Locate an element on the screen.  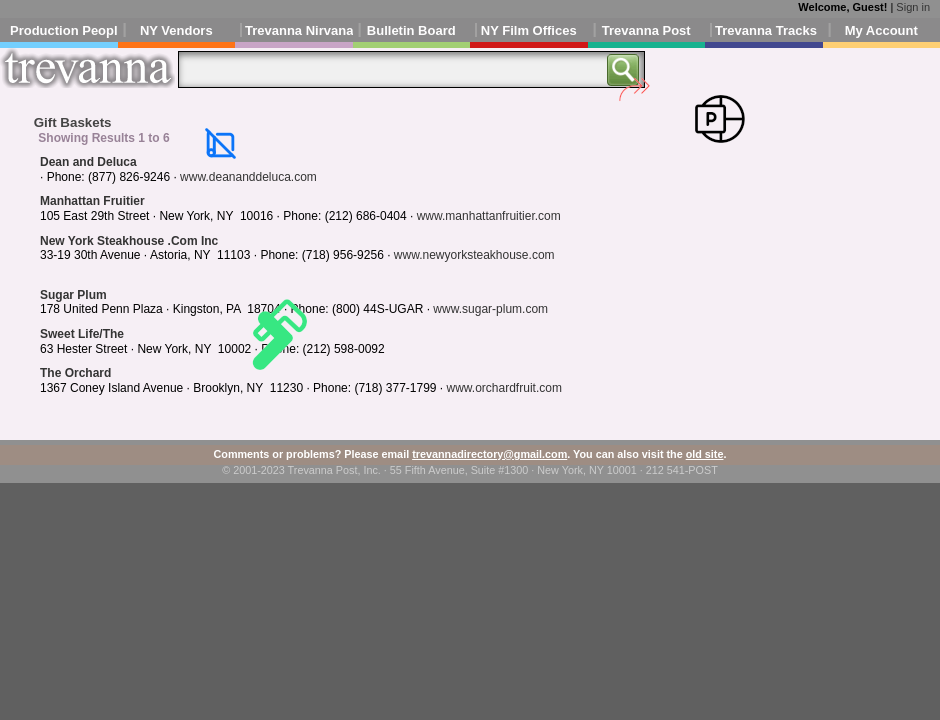
disable wallpaper display is located at coordinates (220, 143).